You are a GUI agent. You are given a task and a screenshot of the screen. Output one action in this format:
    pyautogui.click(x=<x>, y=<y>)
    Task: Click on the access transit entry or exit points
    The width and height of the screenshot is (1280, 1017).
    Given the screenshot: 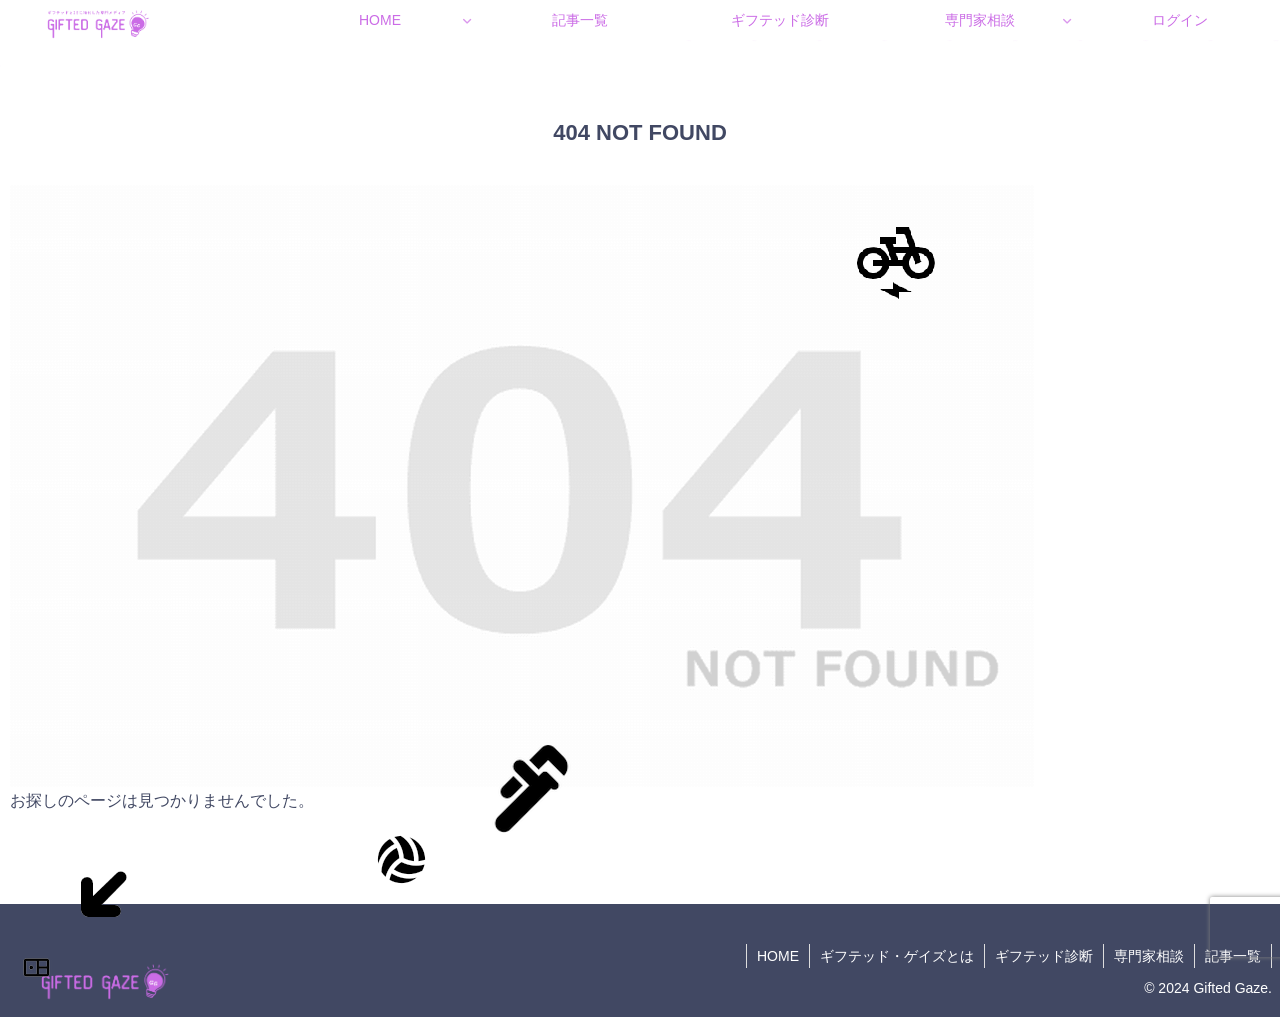 What is the action you would take?
    pyautogui.click(x=105, y=893)
    